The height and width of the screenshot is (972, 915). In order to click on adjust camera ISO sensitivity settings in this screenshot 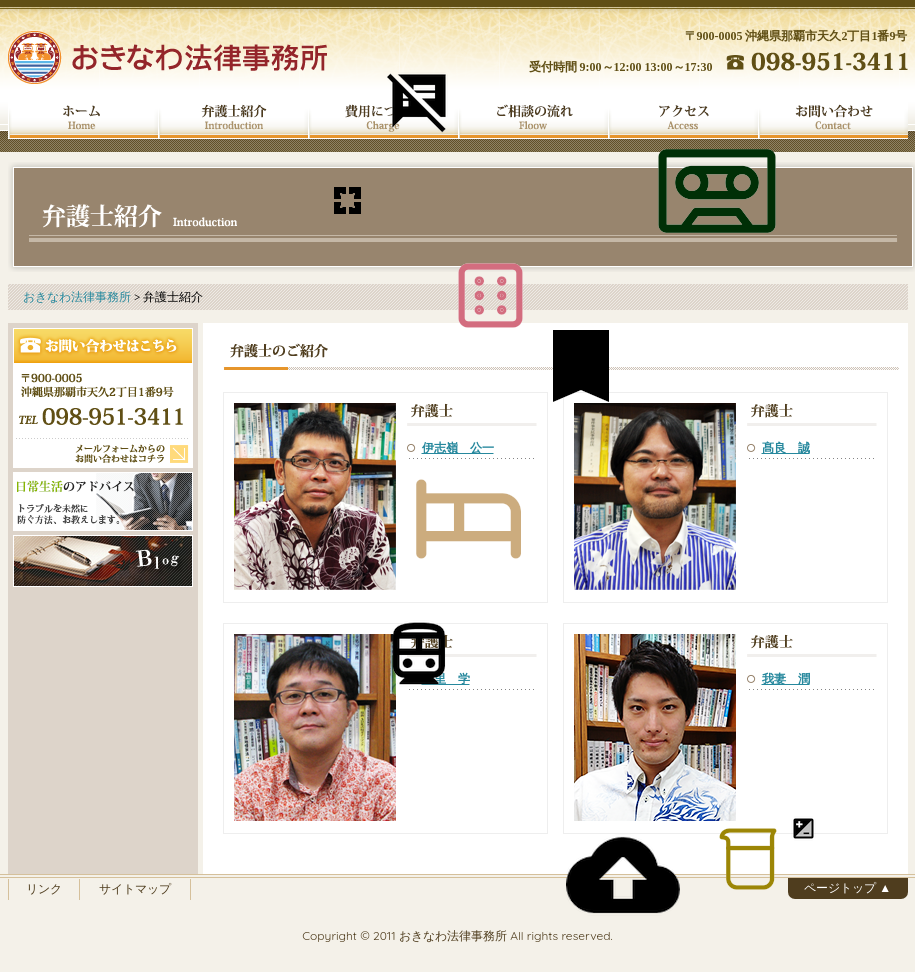, I will do `click(803, 828)`.